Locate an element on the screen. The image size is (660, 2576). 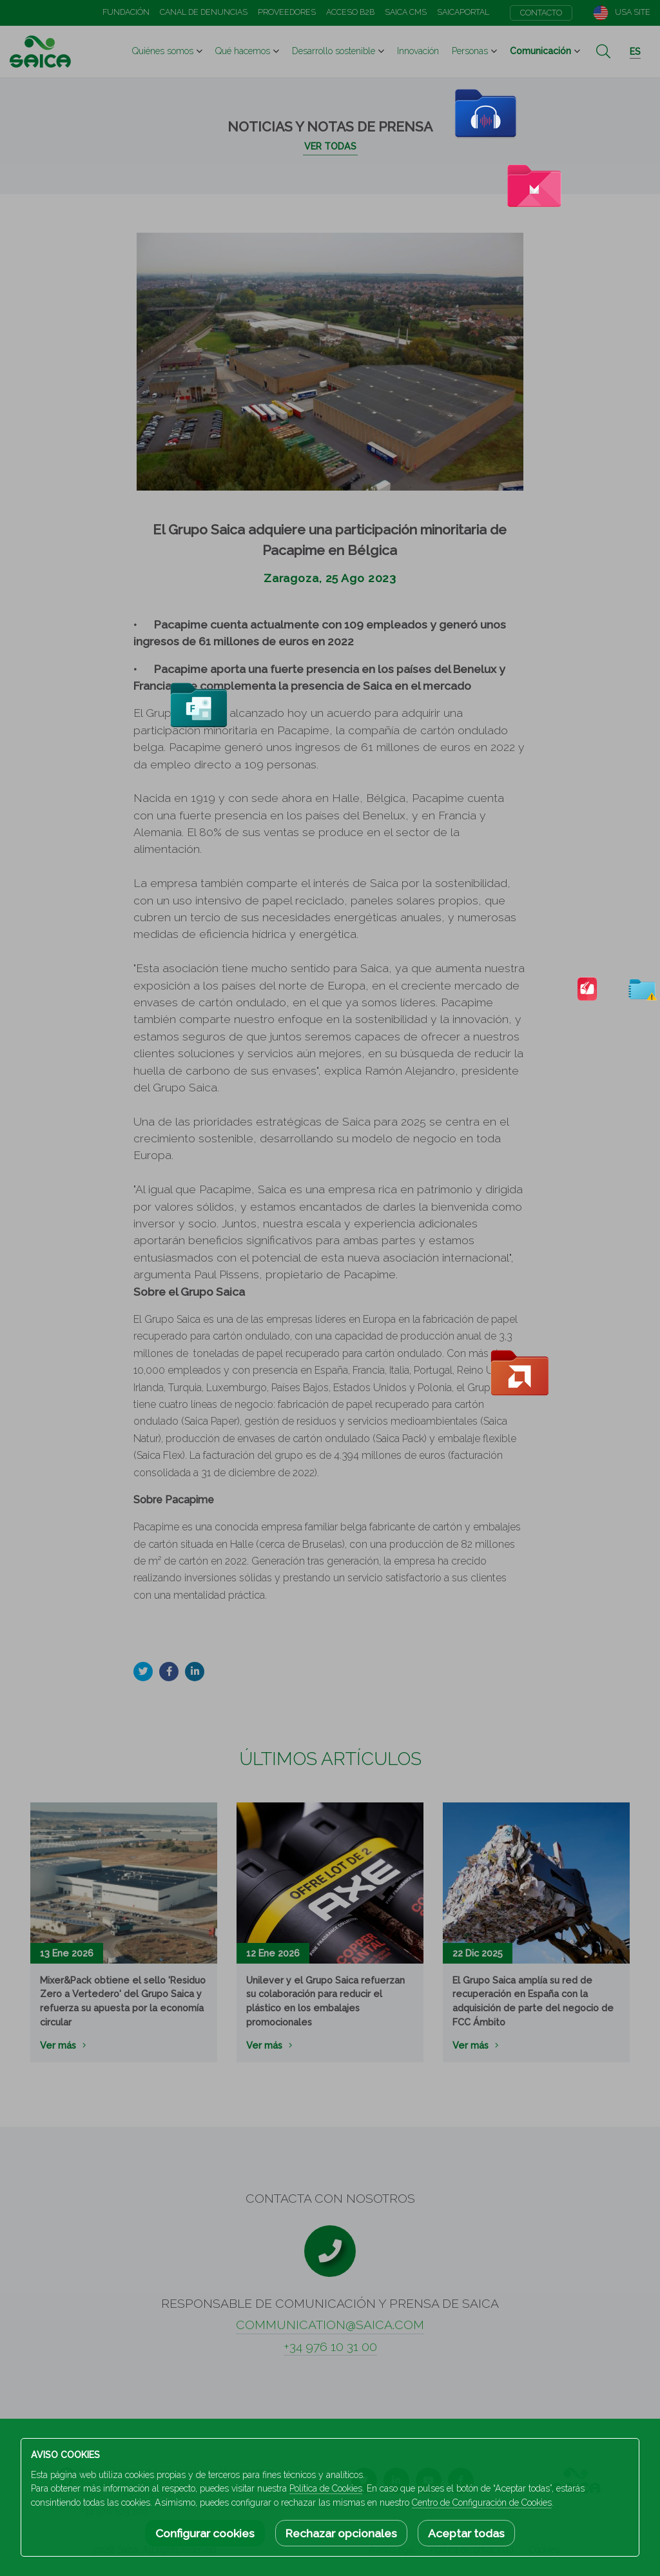
an eps vector image file is located at coordinates (587, 989).